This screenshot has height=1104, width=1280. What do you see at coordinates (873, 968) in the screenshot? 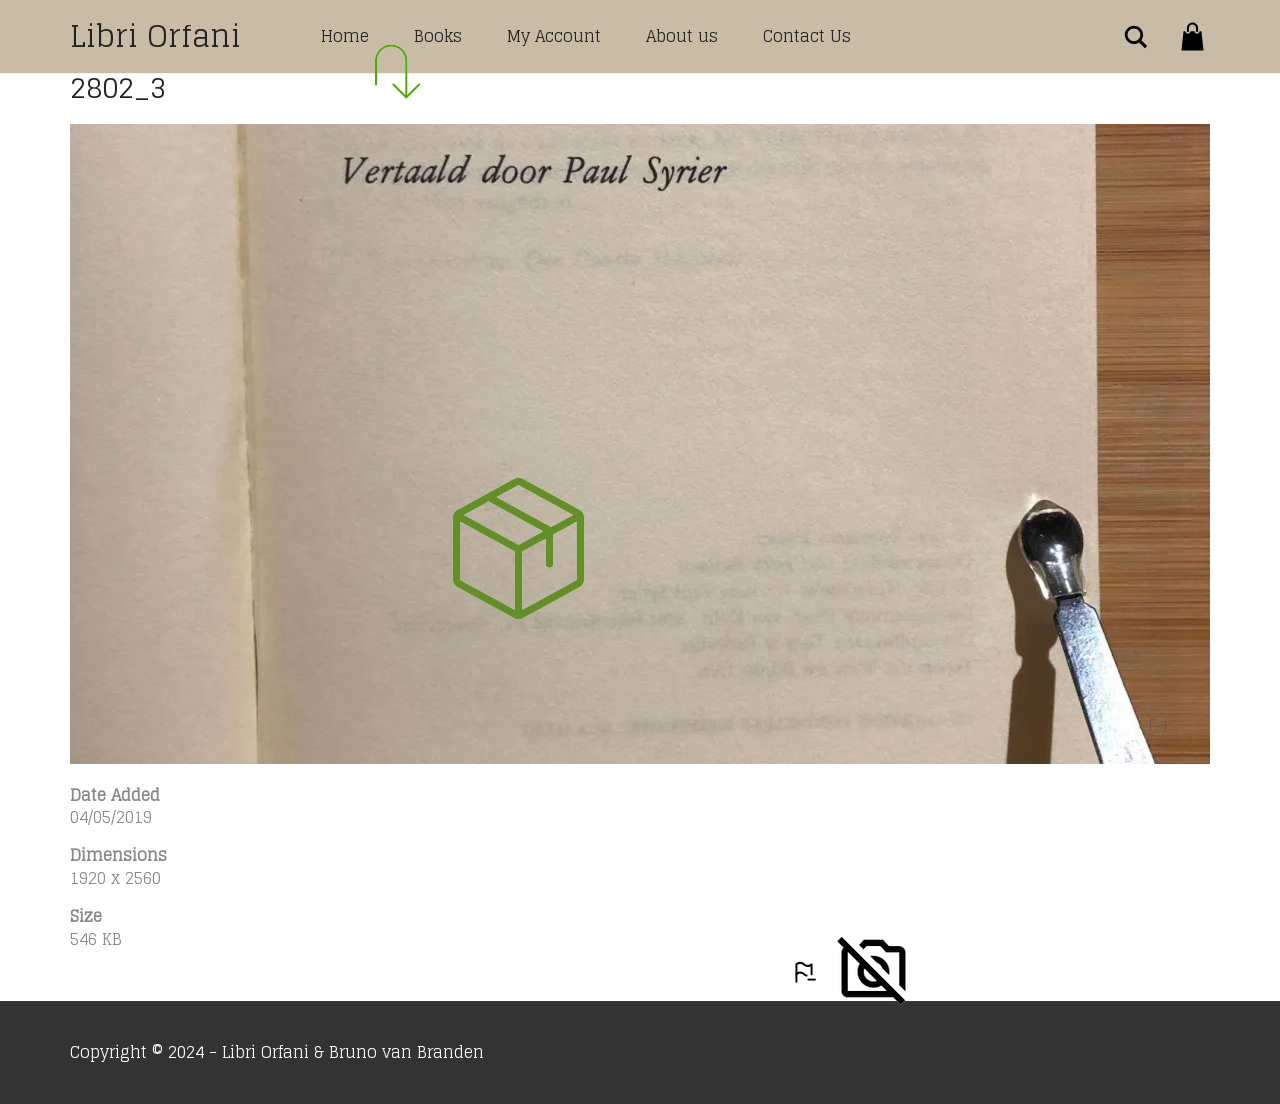
I see `photography not allowed in this area` at bounding box center [873, 968].